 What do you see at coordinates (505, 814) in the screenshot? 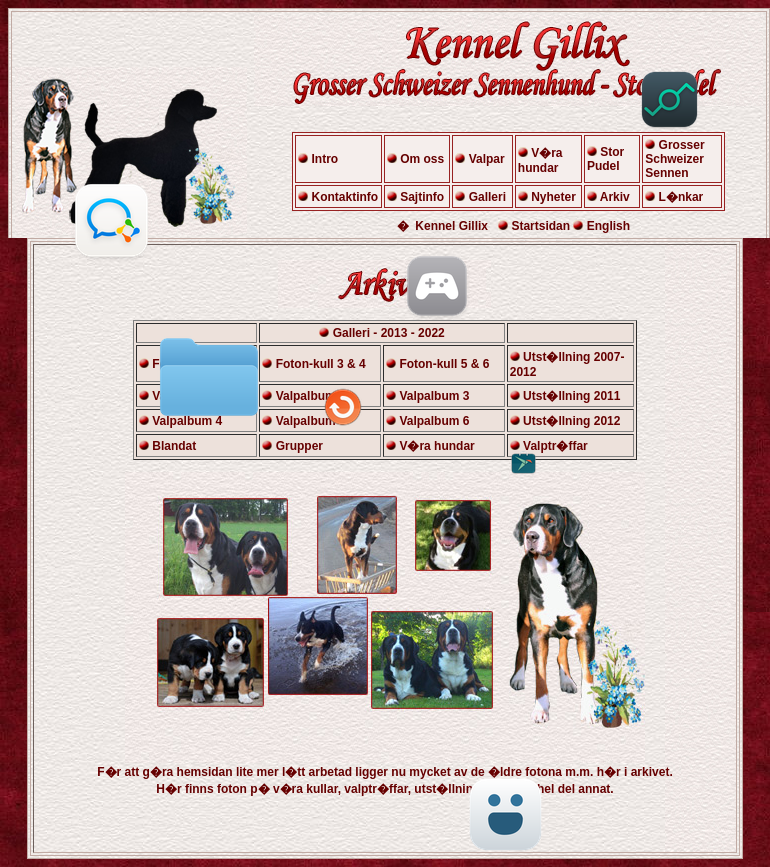
I see `launch a boy and his blob game` at bounding box center [505, 814].